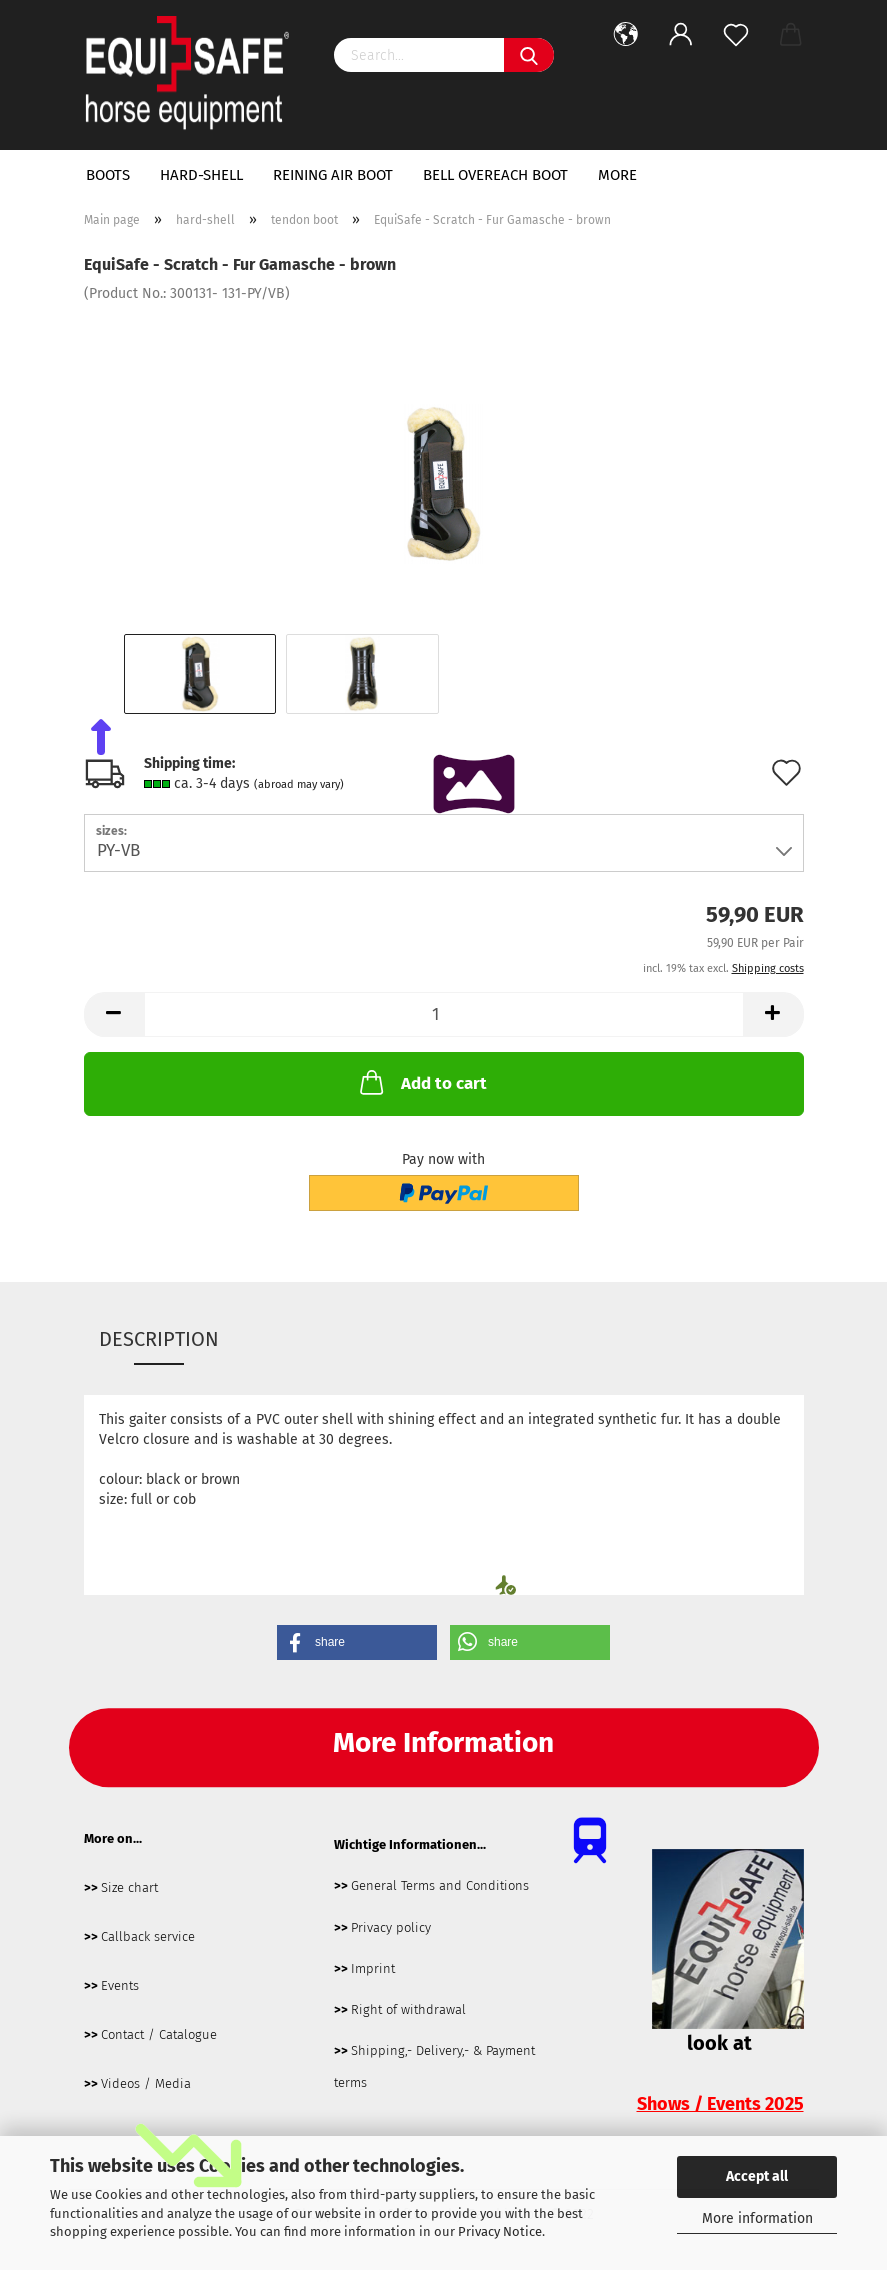  Describe the element at coordinates (188, 2155) in the screenshot. I see `indicates a downward trend or decline in data` at that location.